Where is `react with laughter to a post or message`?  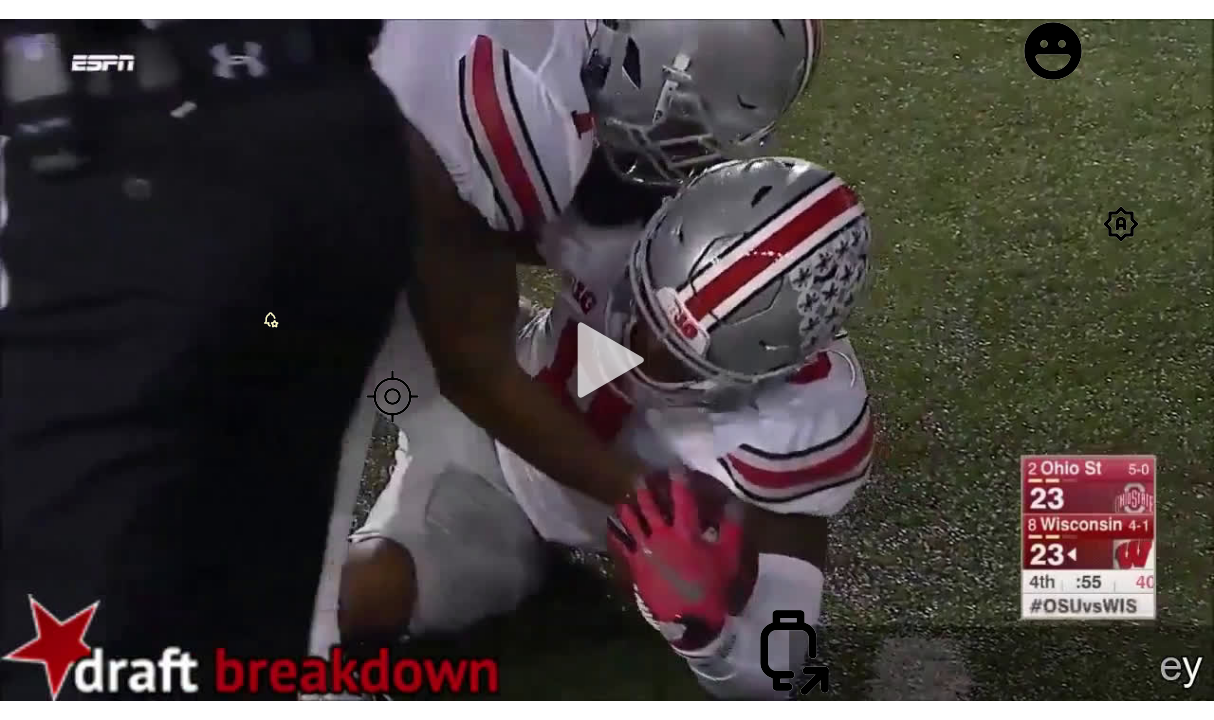 react with laughter to a post or message is located at coordinates (1053, 51).